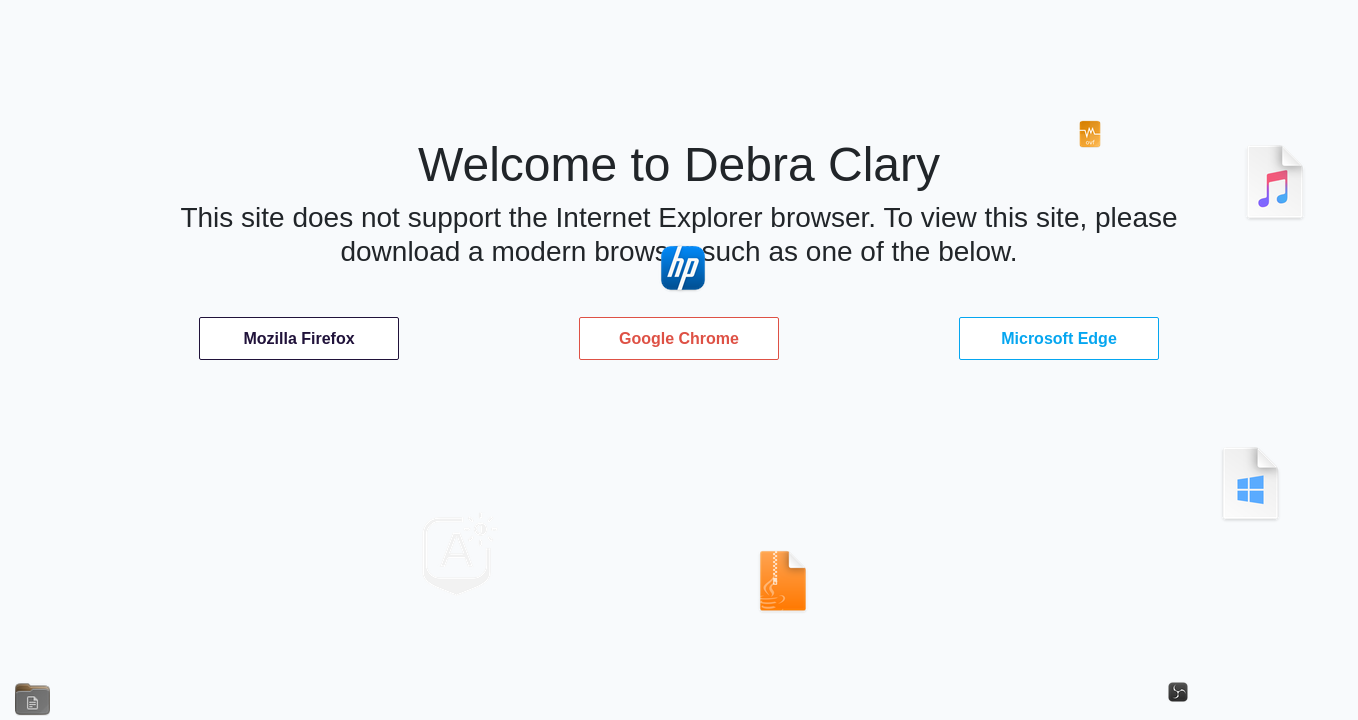  Describe the element at coordinates (1250, 484) in the screenshot. I see `a windows executable or application file` at that location.